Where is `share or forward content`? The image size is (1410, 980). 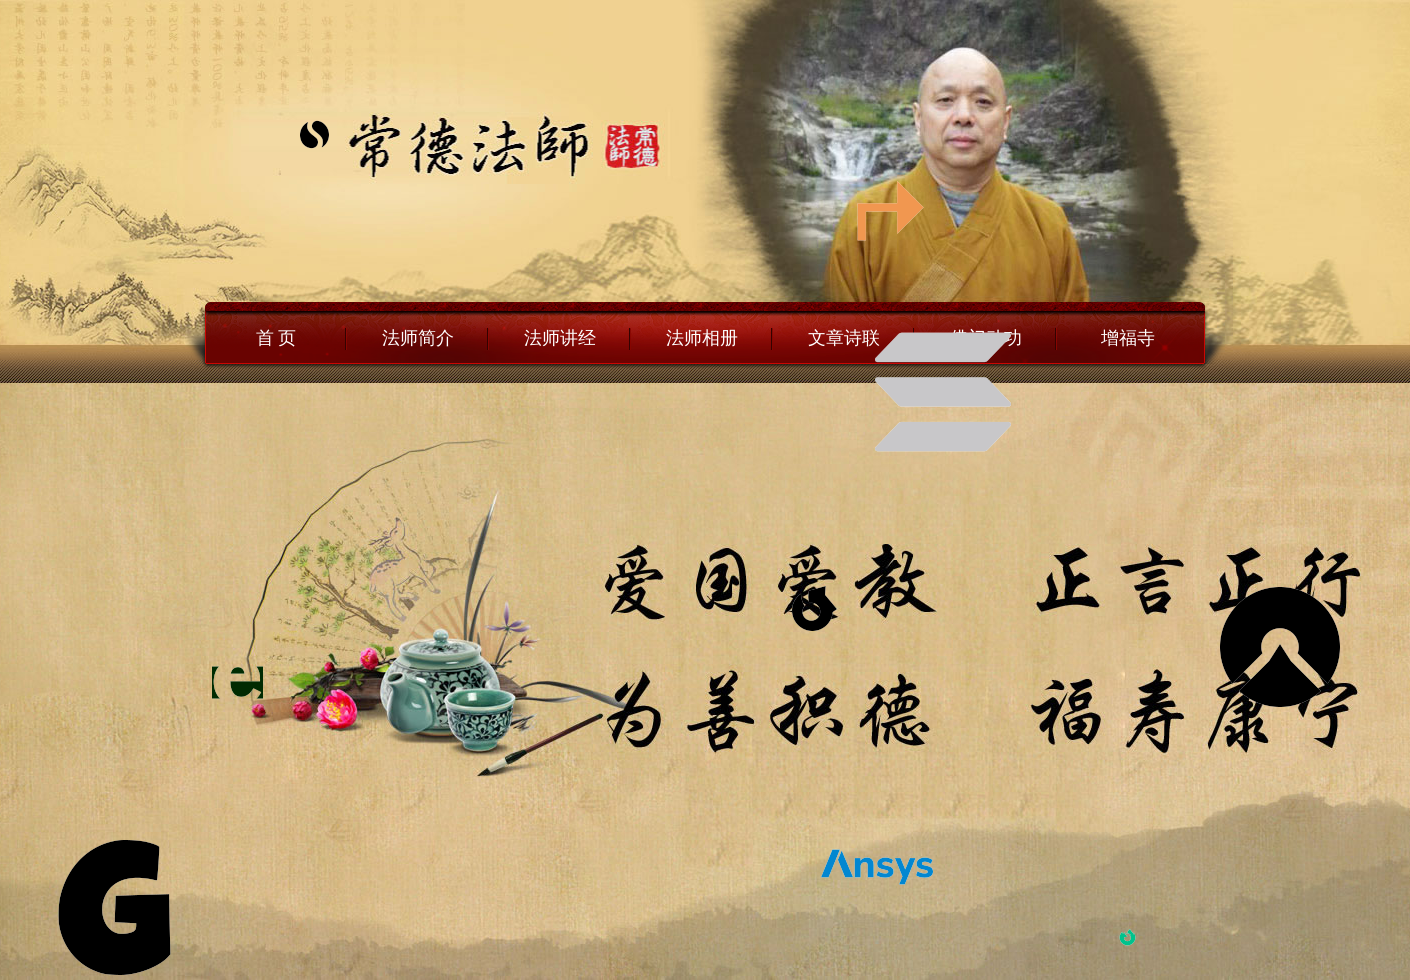
share or forward content is located at coordinates (886, 211).